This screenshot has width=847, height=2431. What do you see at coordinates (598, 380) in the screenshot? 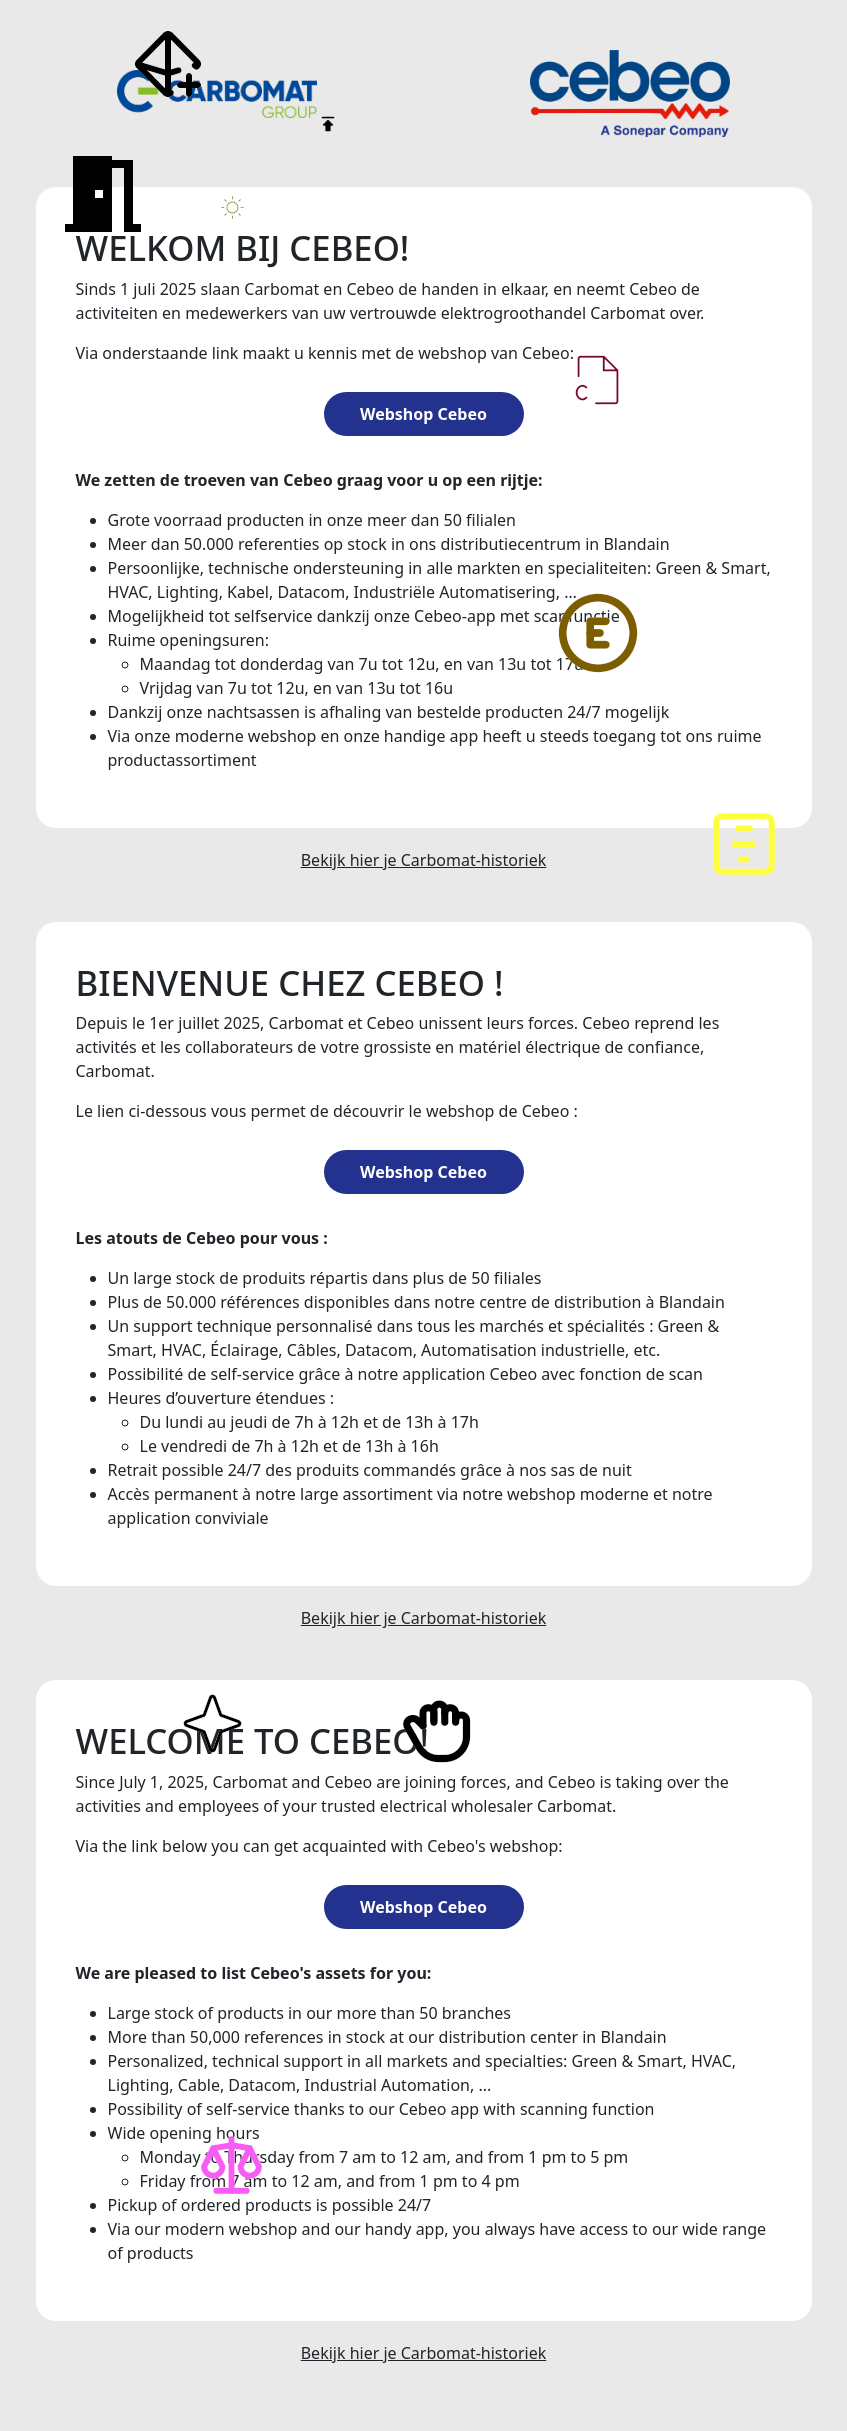
I see `open a C programming language file` at bounding box center [598, 380].